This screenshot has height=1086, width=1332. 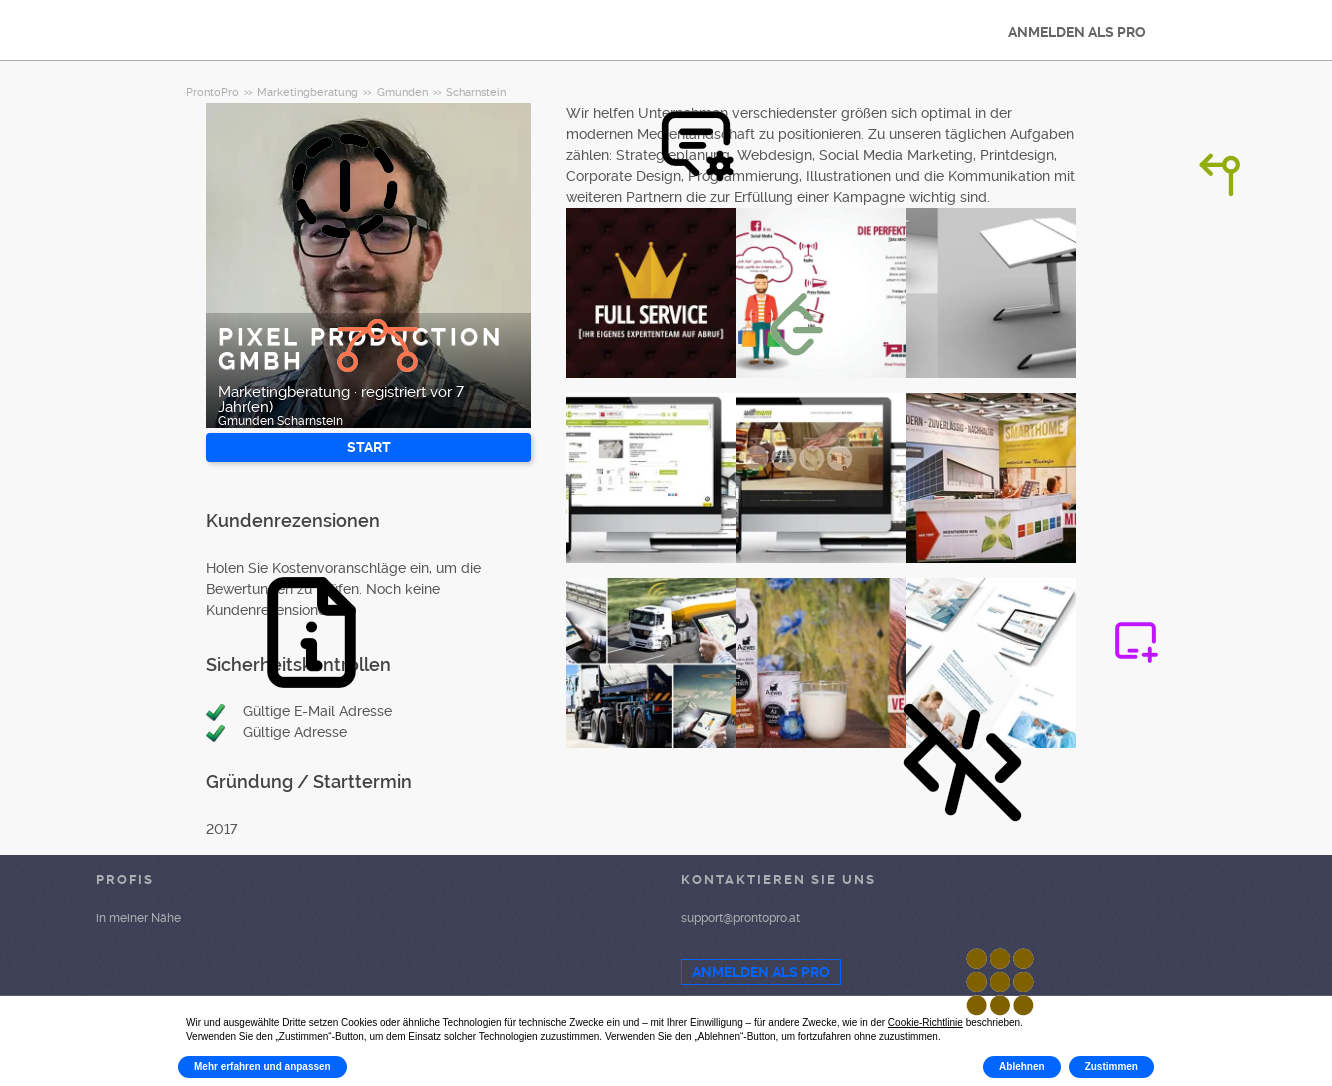 What do you see at coordinates (696, 142) in the screenshot?
I see `access message settings` at bounding box center [696, 142].